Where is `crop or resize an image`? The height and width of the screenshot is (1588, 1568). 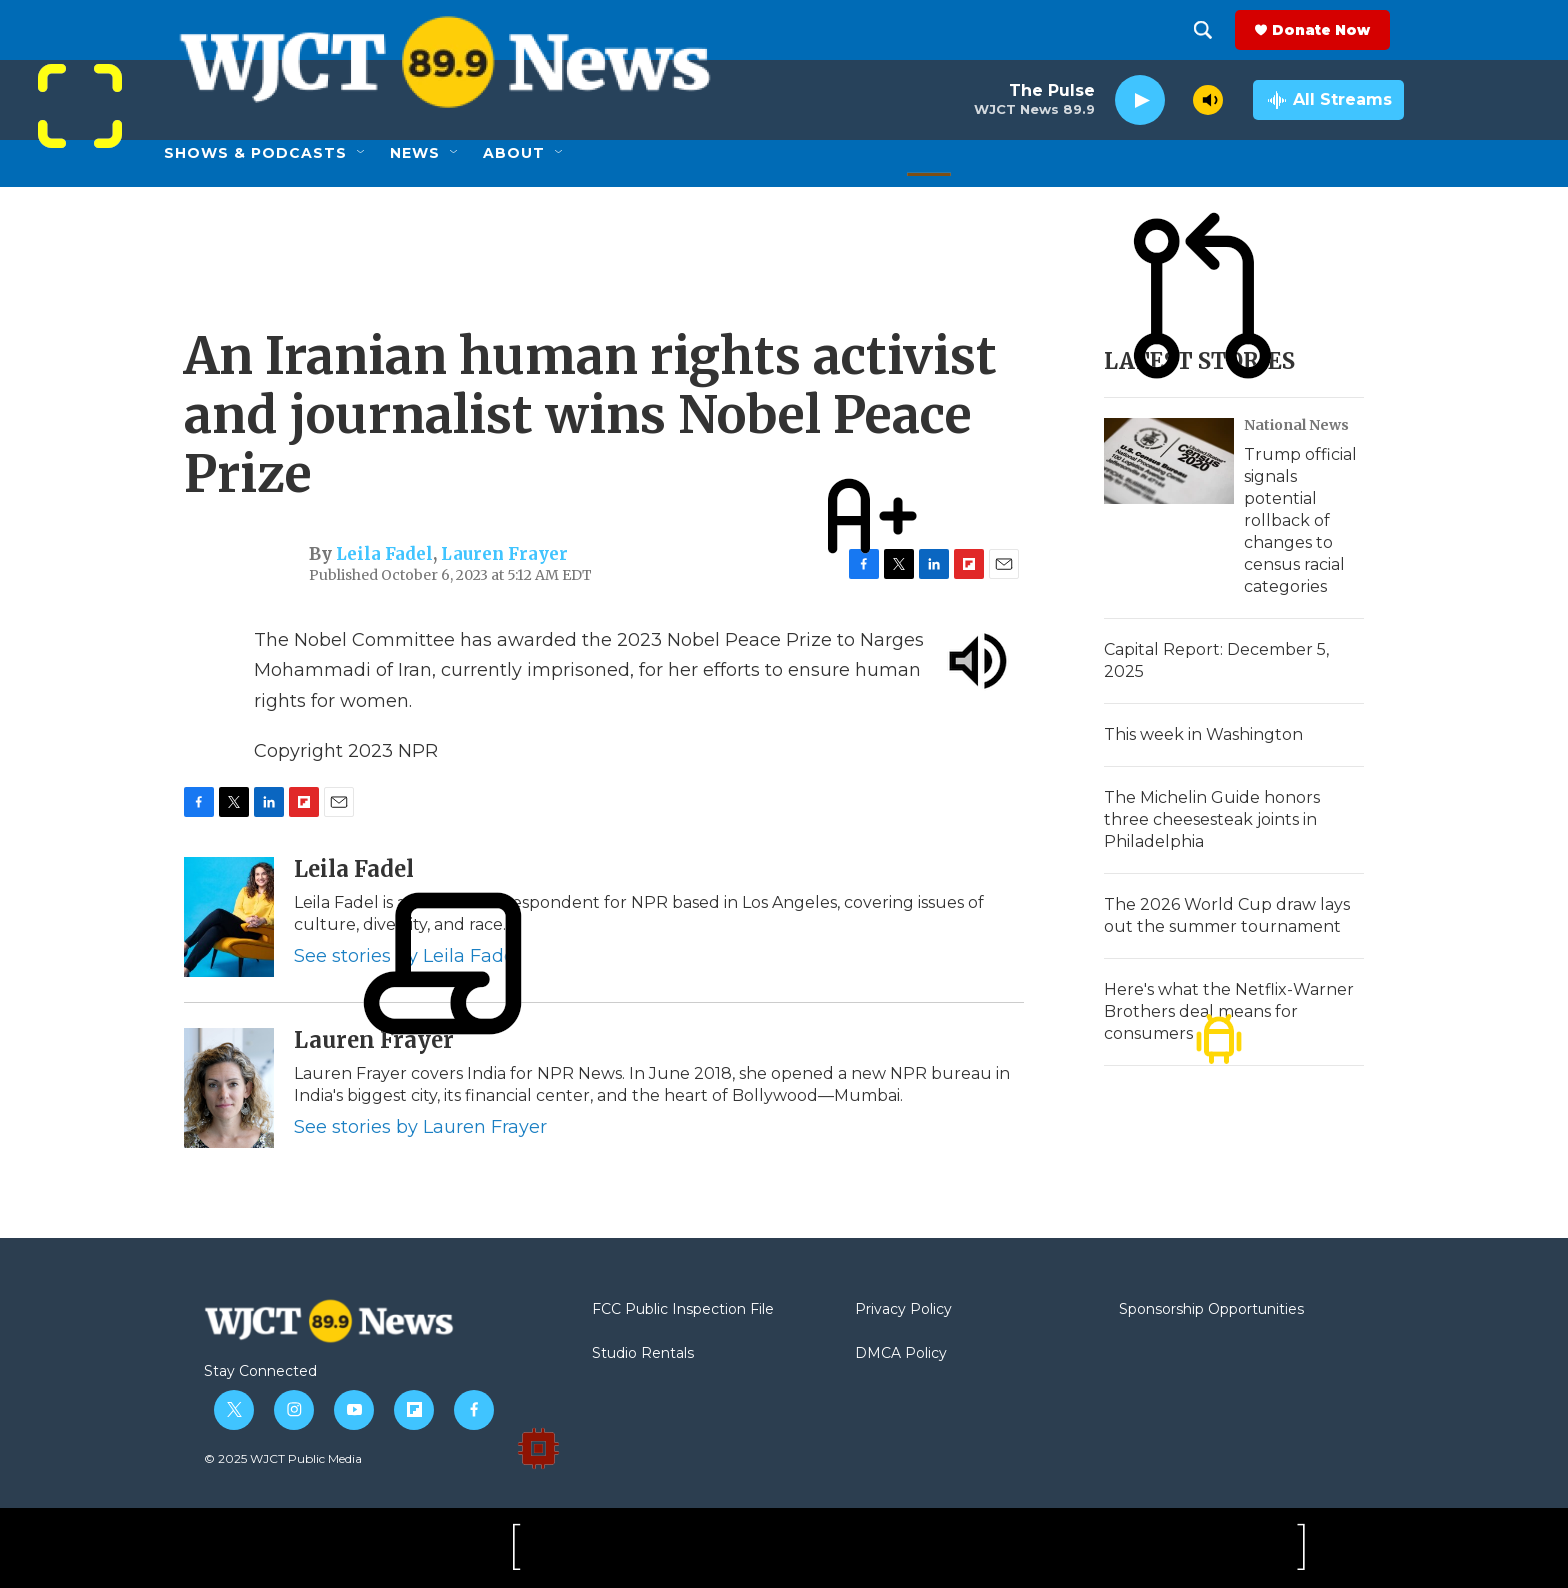
crop or resize an image is located at coordinates (80, 106).